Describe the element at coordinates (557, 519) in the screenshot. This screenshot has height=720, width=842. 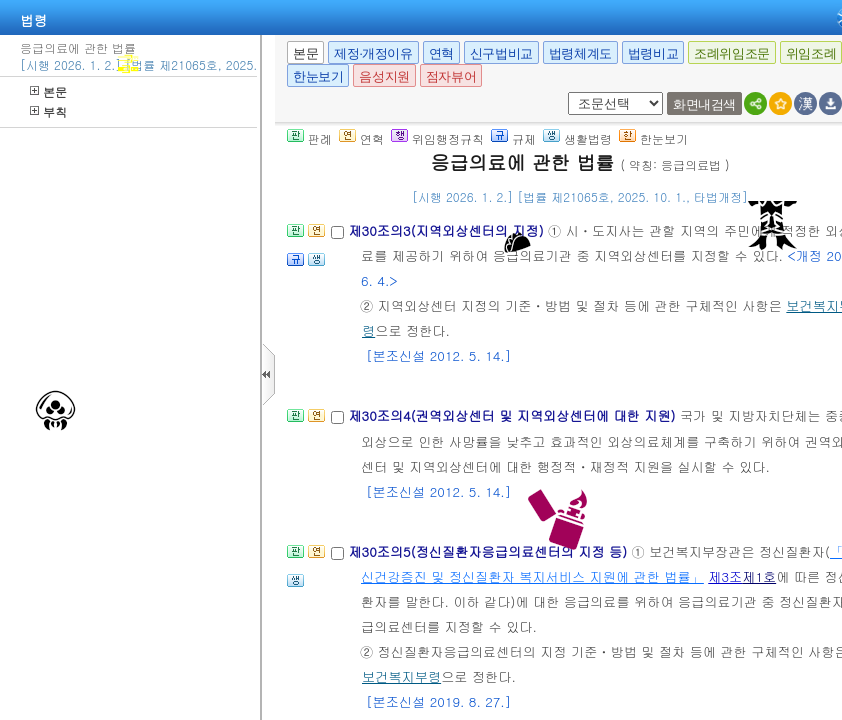
I see `ignite or activate a fire-related feature` at that location.